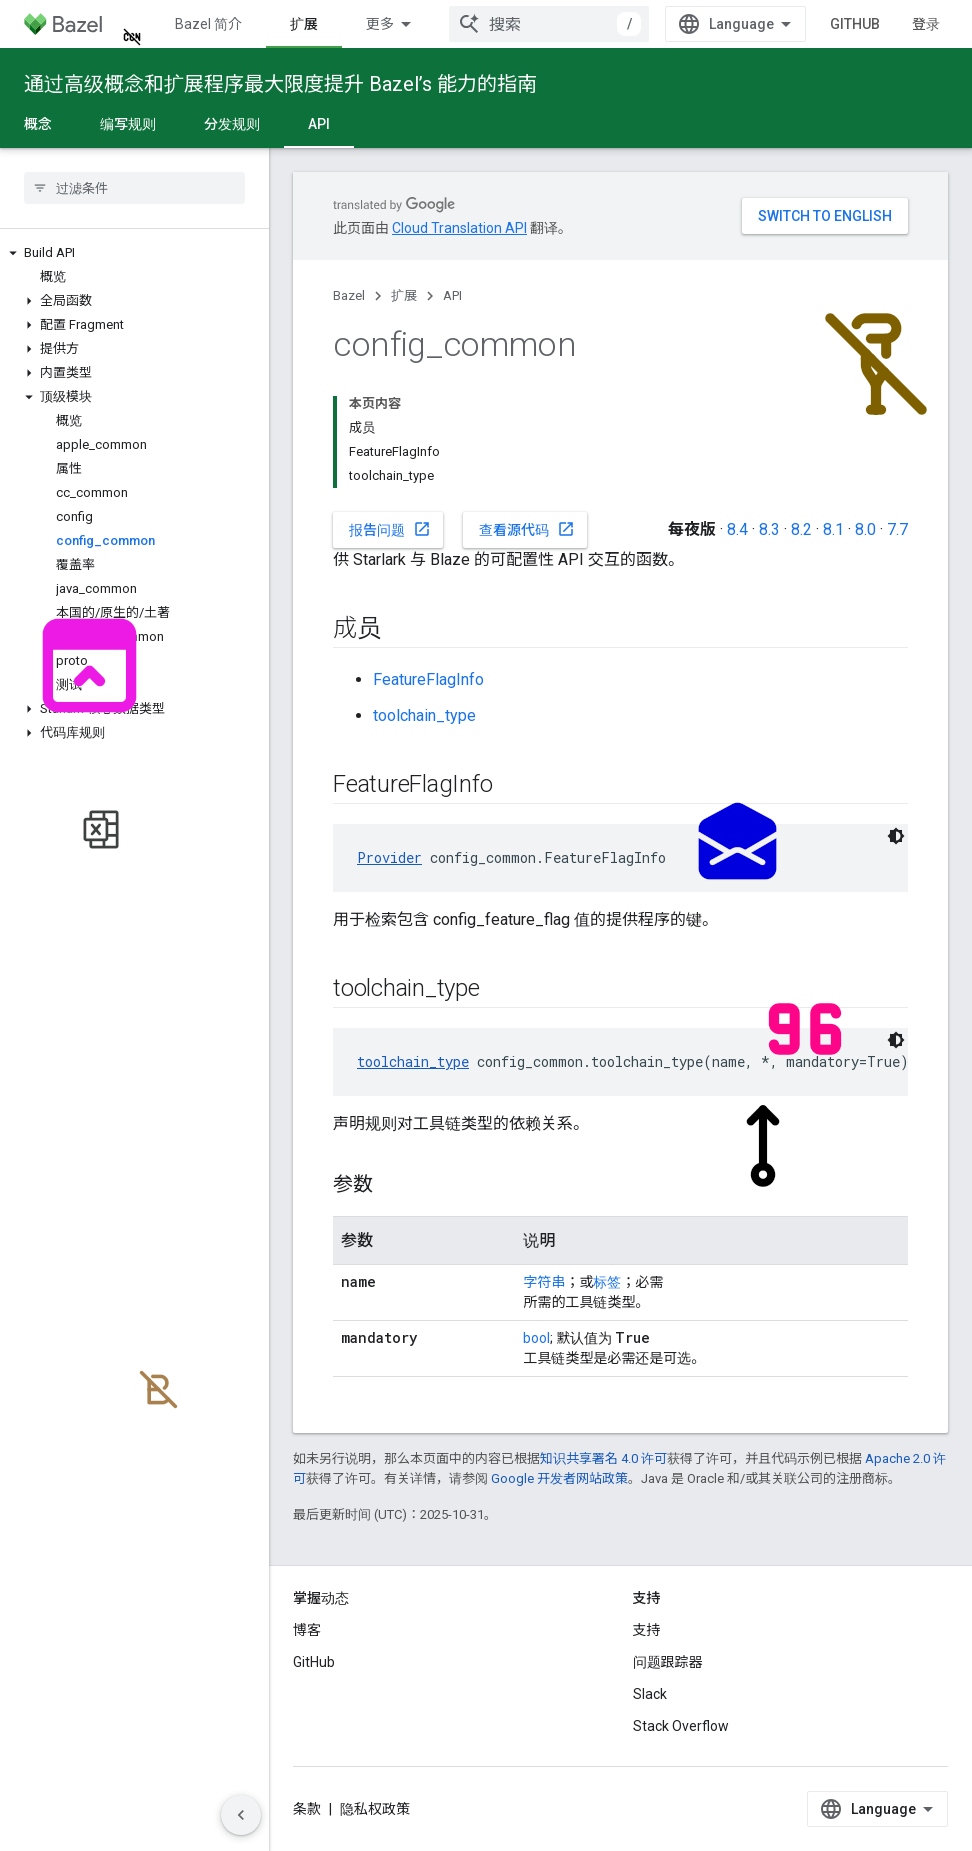 The width and height of the screenshot is (972, 1851). I want to click on indicates crutches or mobility aid not needed, so click(876, 364).